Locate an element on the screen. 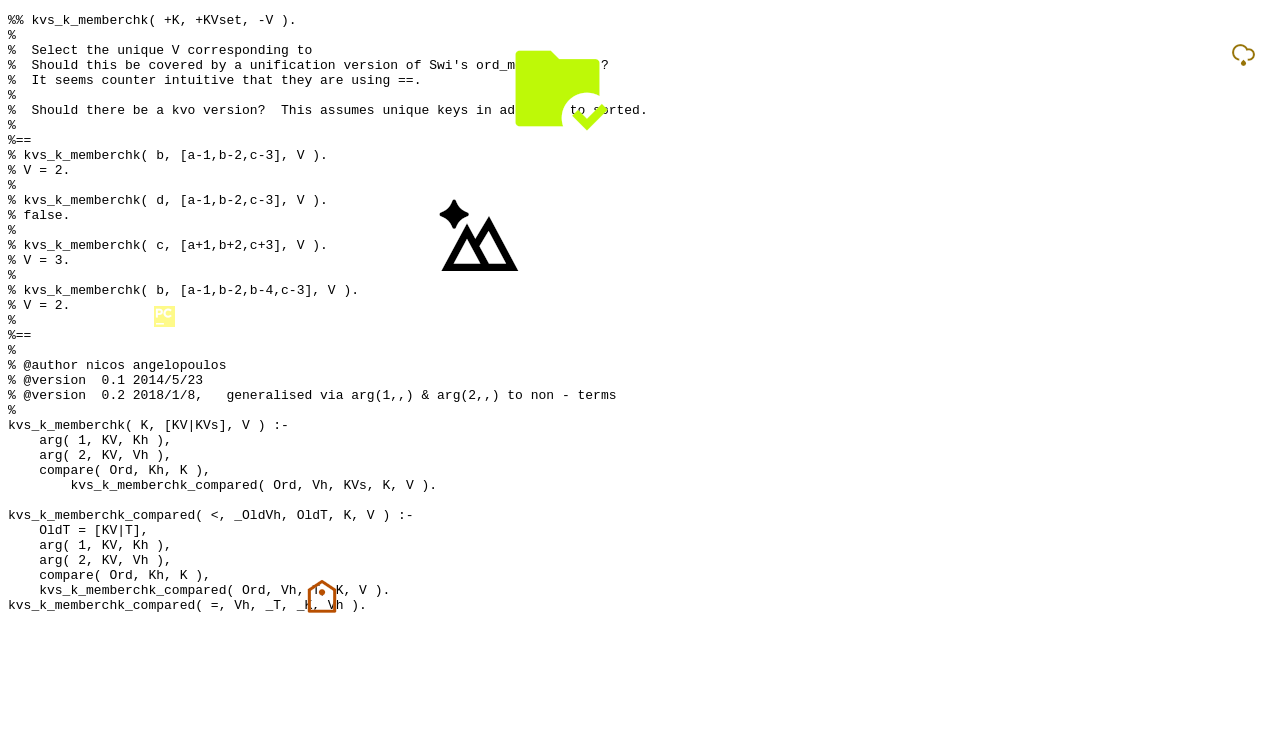  open PyCharm IDE is located at coordinates (164, 316).